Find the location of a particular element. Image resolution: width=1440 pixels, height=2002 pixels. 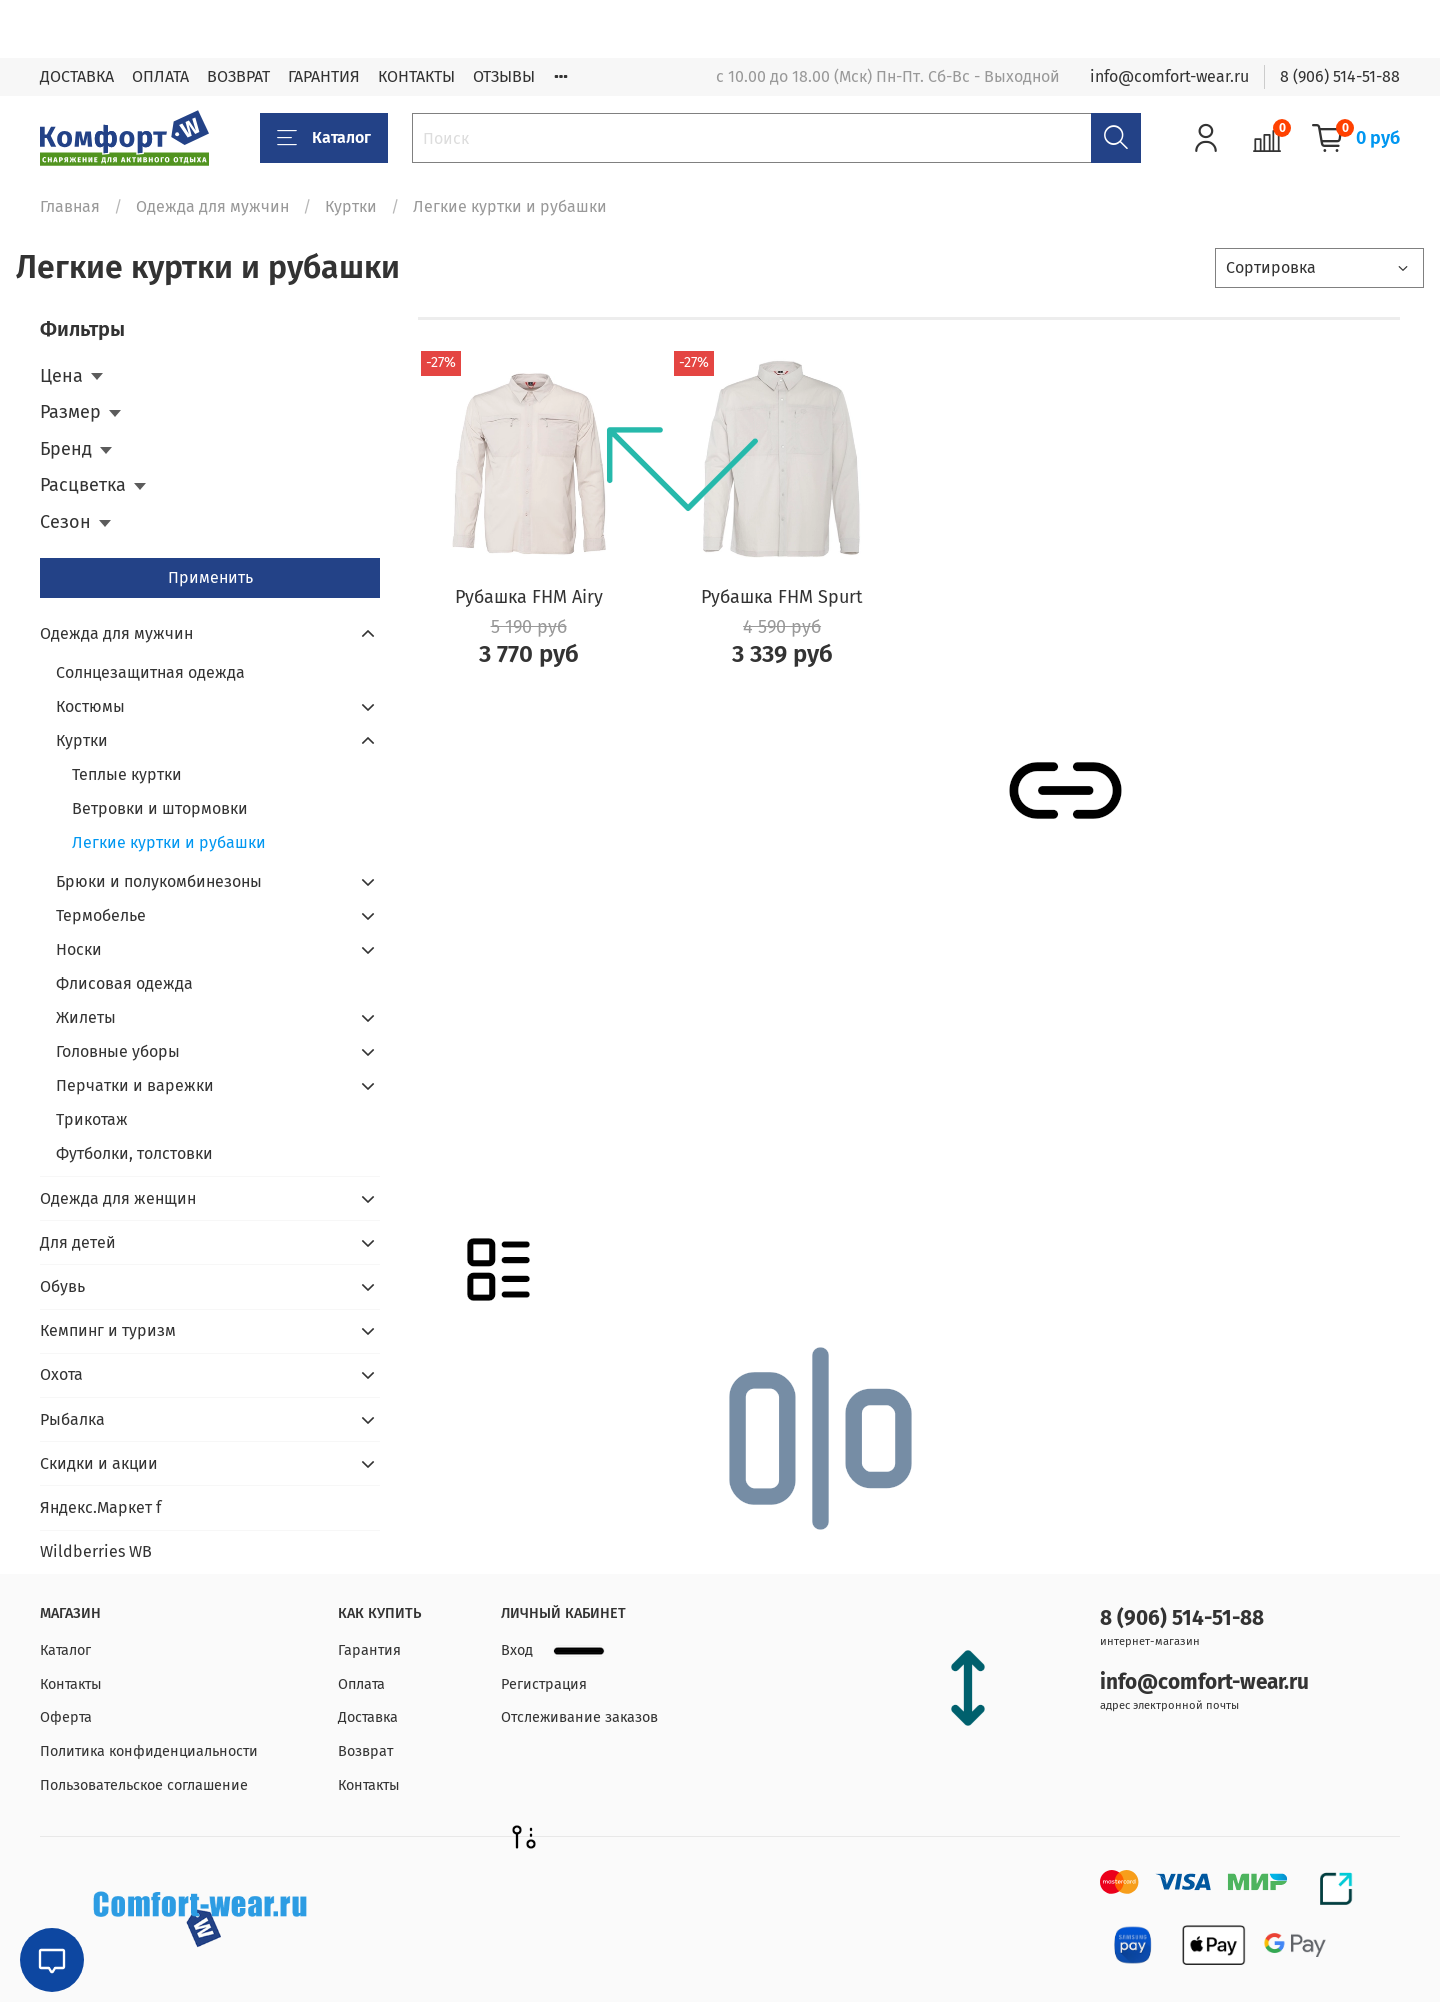

indicates a draft pull request awaiting completion is located at coordinates (524, 1837).